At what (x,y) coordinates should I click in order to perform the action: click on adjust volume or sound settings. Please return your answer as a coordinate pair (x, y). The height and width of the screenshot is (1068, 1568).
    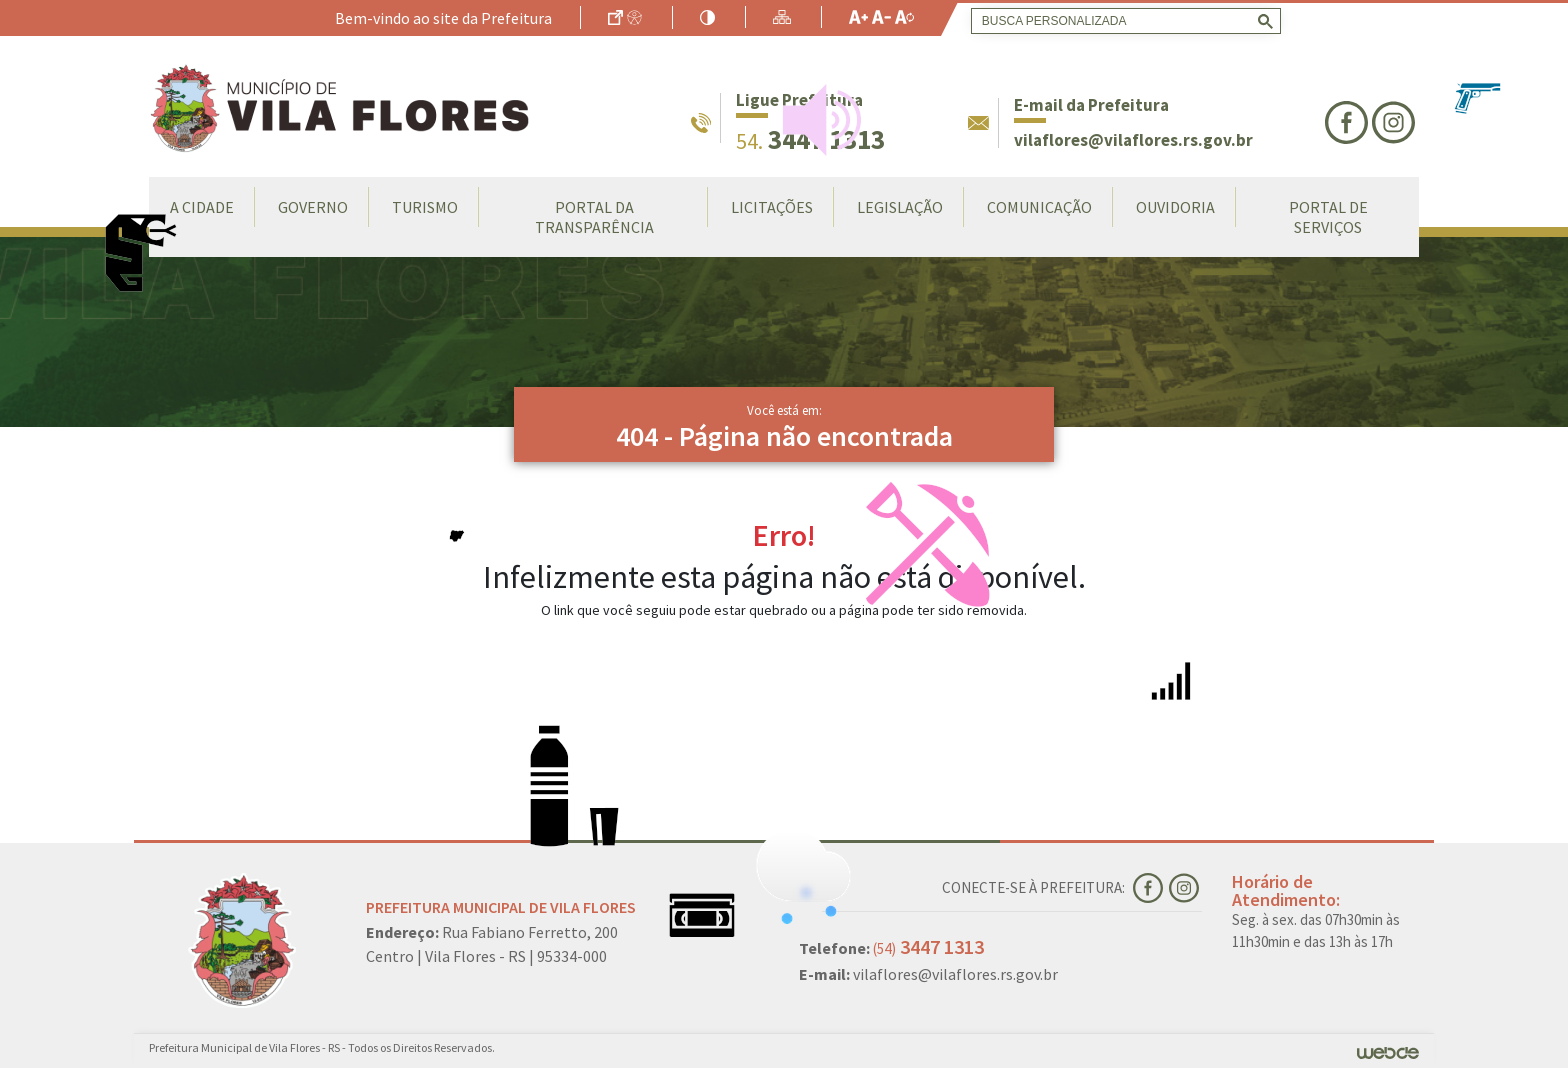
    Looking at the image, I should click on (822, 120).